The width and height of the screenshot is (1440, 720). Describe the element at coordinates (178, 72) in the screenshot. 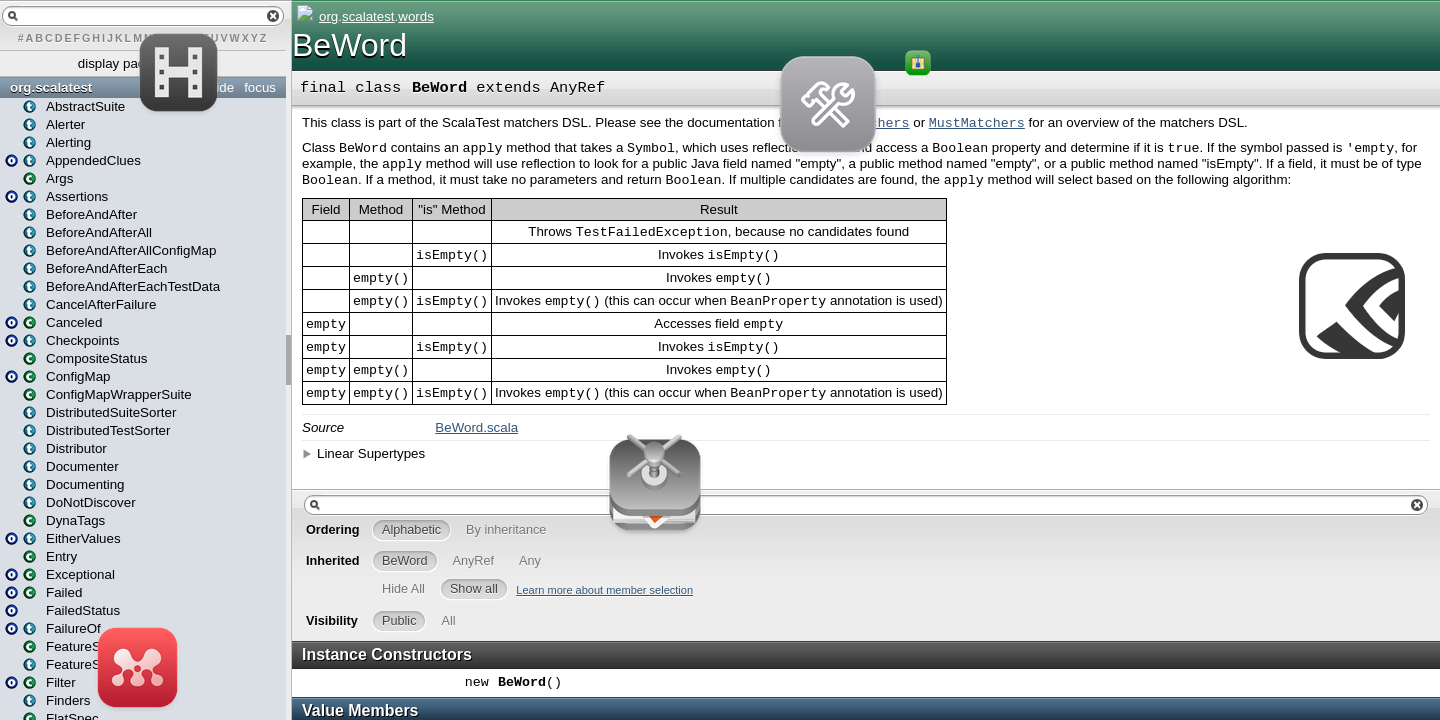

I see `open haruna media player` at that location.